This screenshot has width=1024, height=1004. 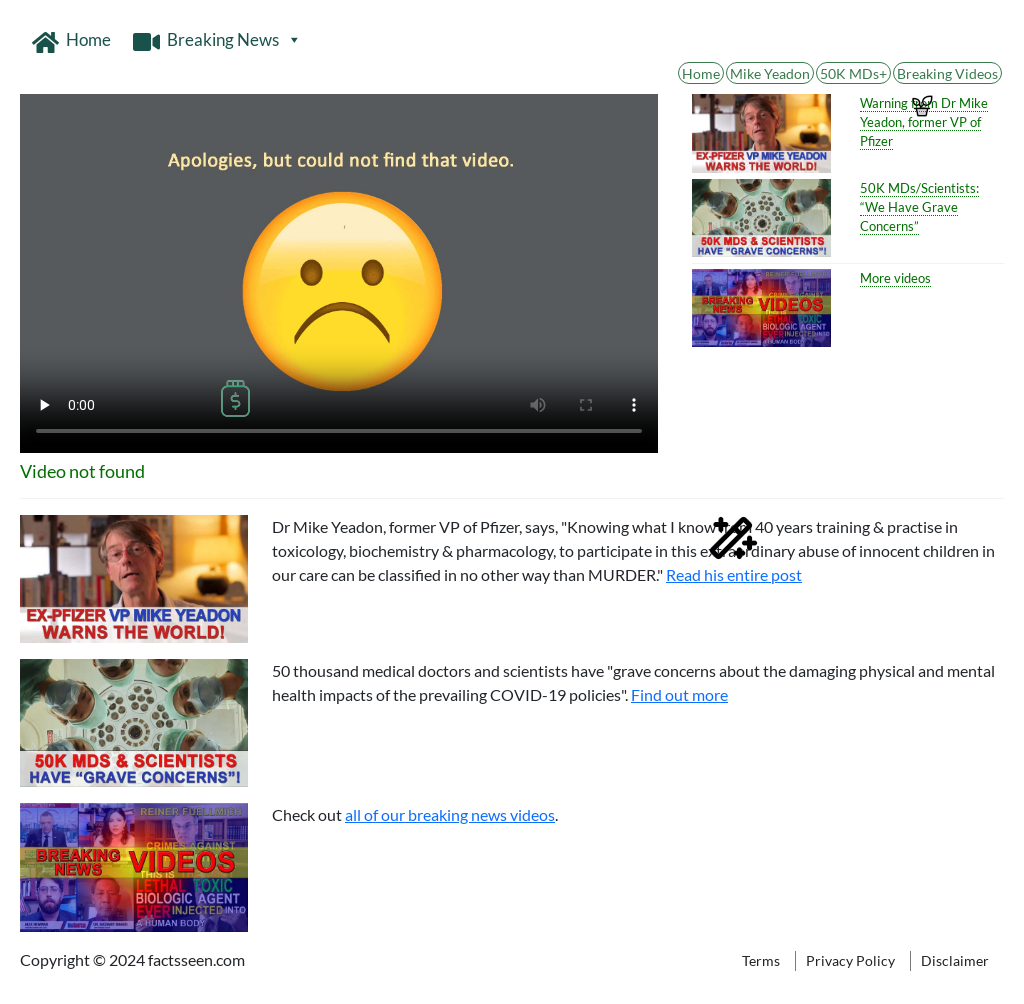 I want to click on apply auto-enhance or smart adjustments, so click(x=731, y=538).